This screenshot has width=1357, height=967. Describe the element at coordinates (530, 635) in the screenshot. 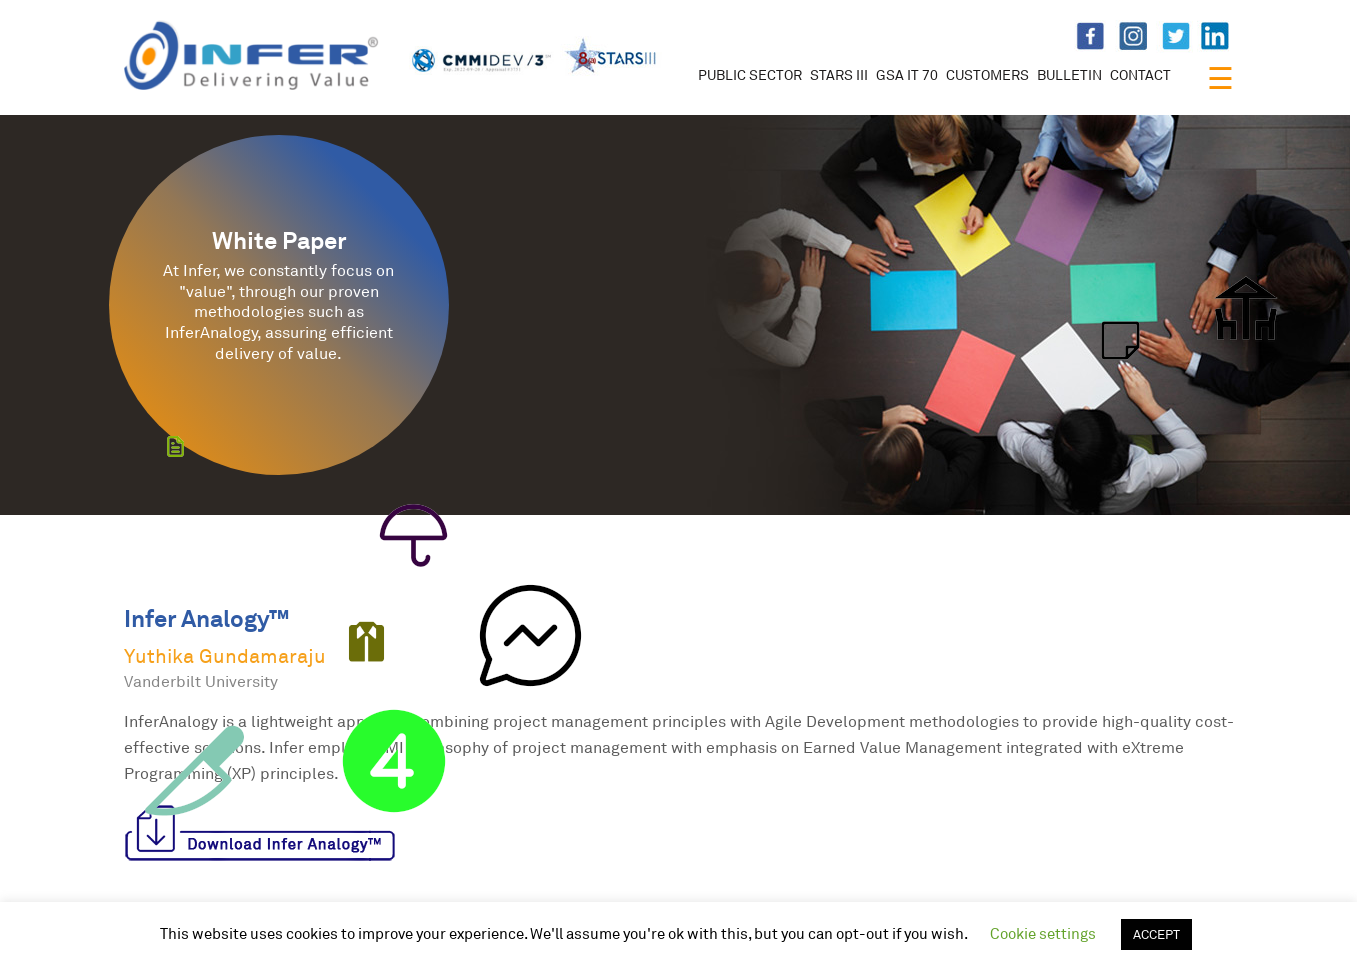

I see `open Facebook Messenger` at that location.